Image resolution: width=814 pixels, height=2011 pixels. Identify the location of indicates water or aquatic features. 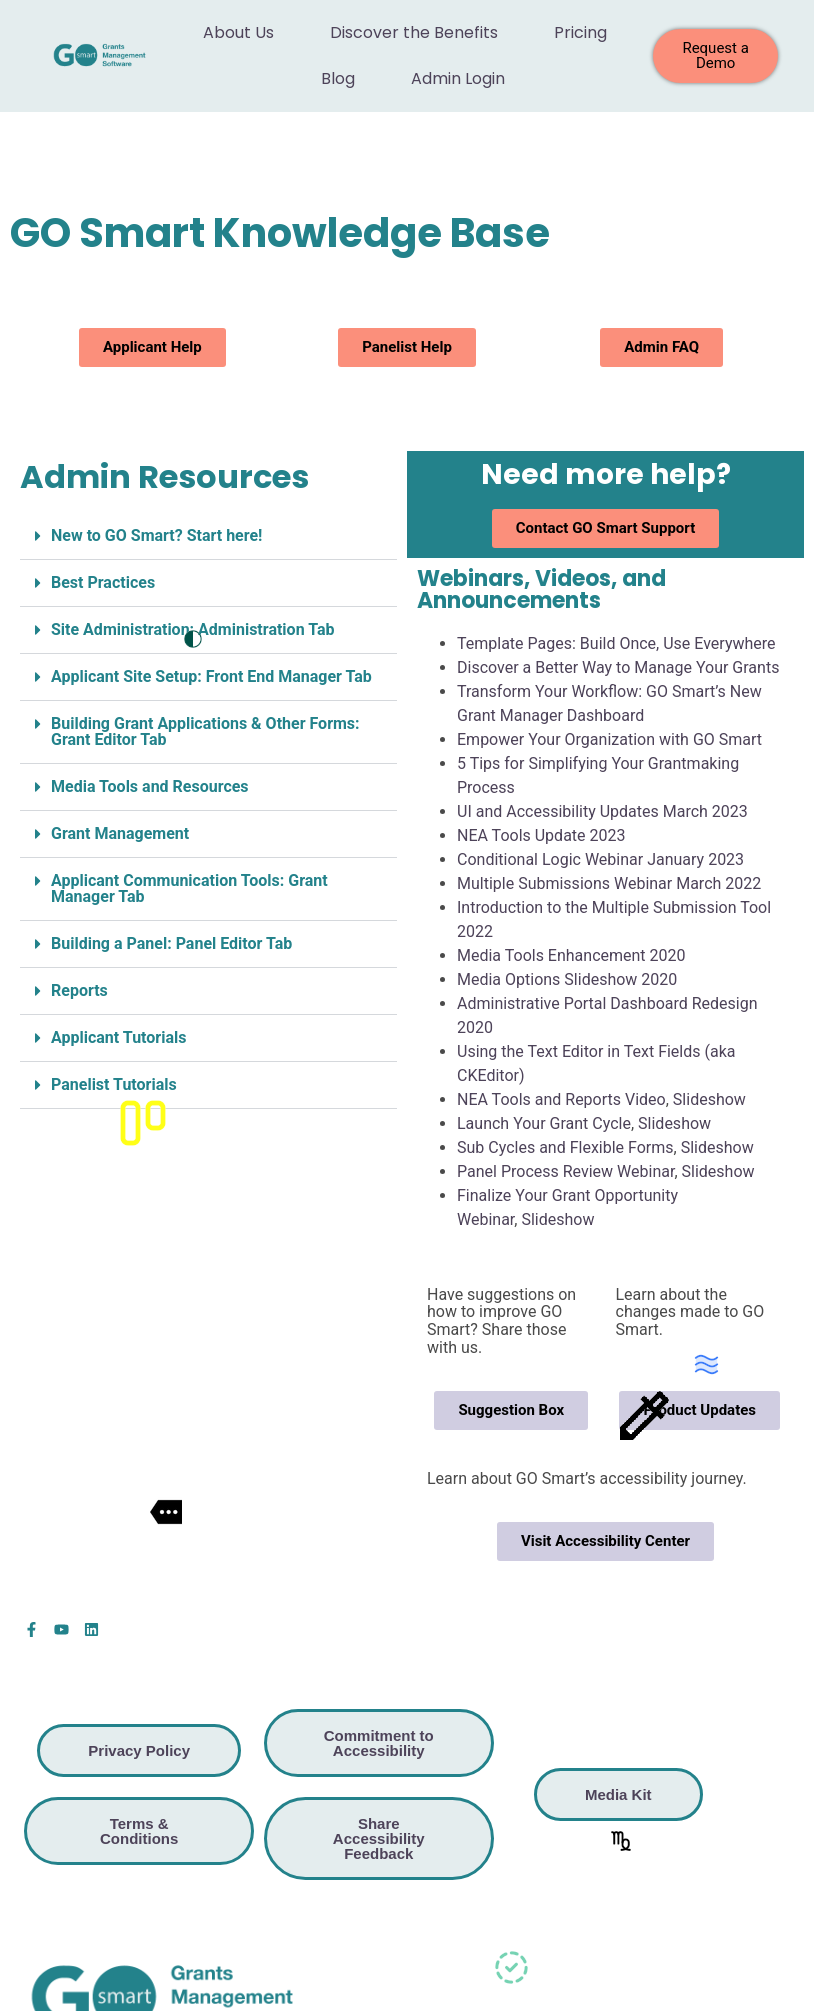
(706, 1364).